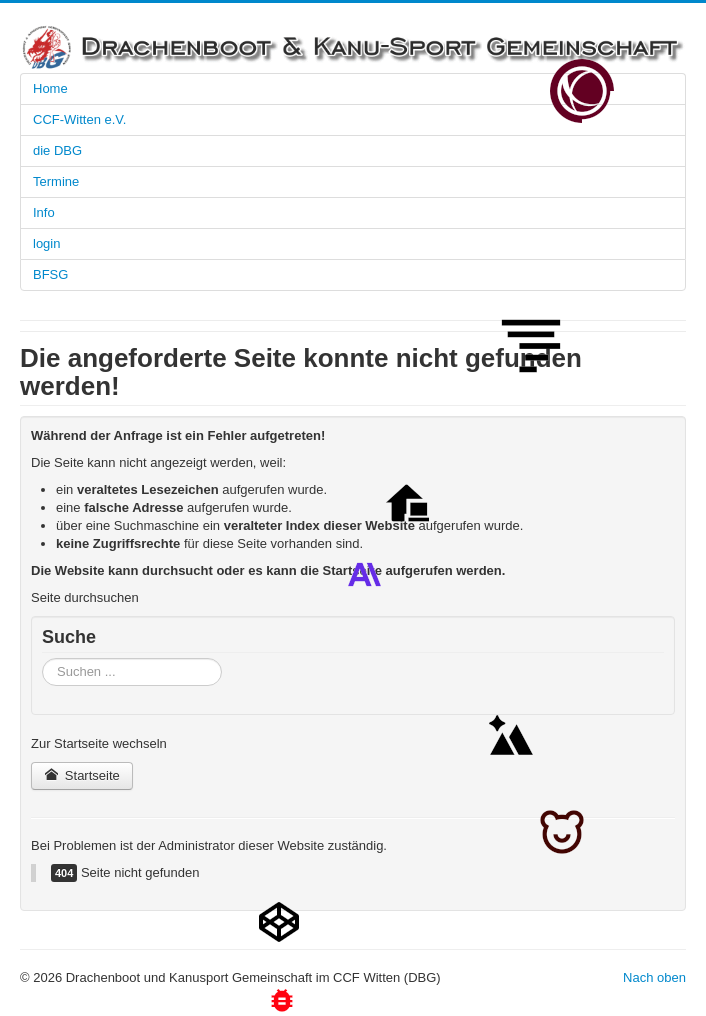  What do you see at coordinates (510, 736) in the screenshot?
I see `generate AI-enhanced landscape images` at bounding box center [510, 736].